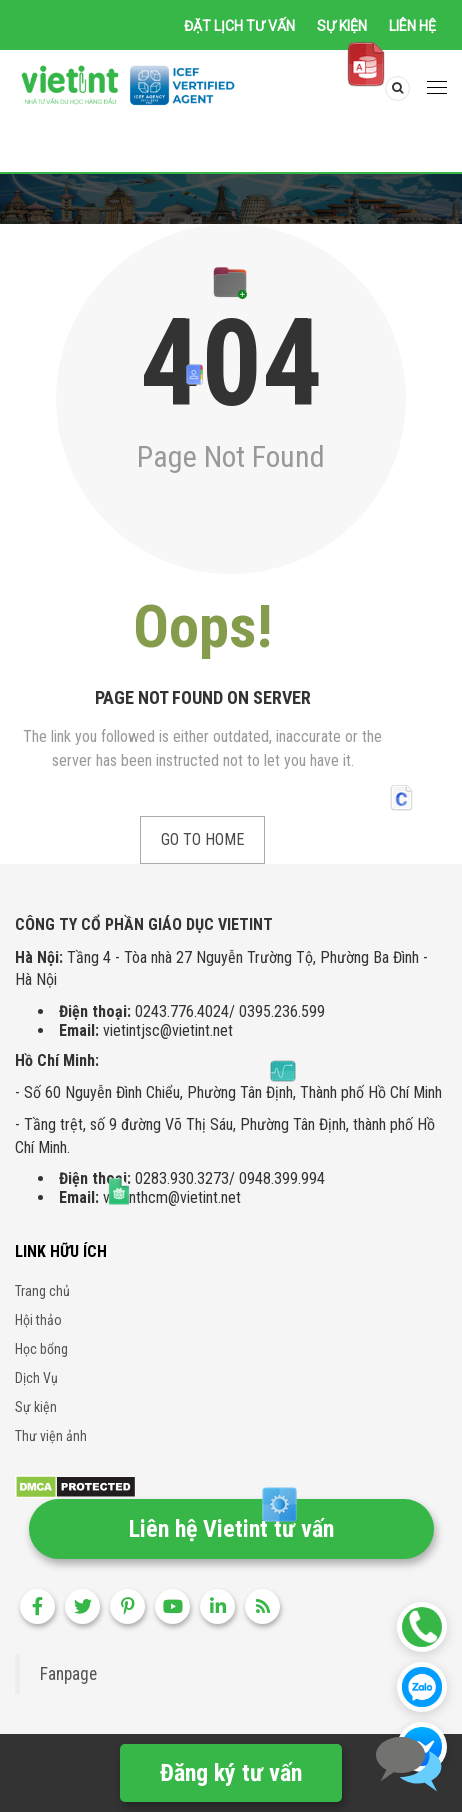  Describe the element at coordinates (283, 1071) in the screenshot. I see `open system resource monitor` at that location.